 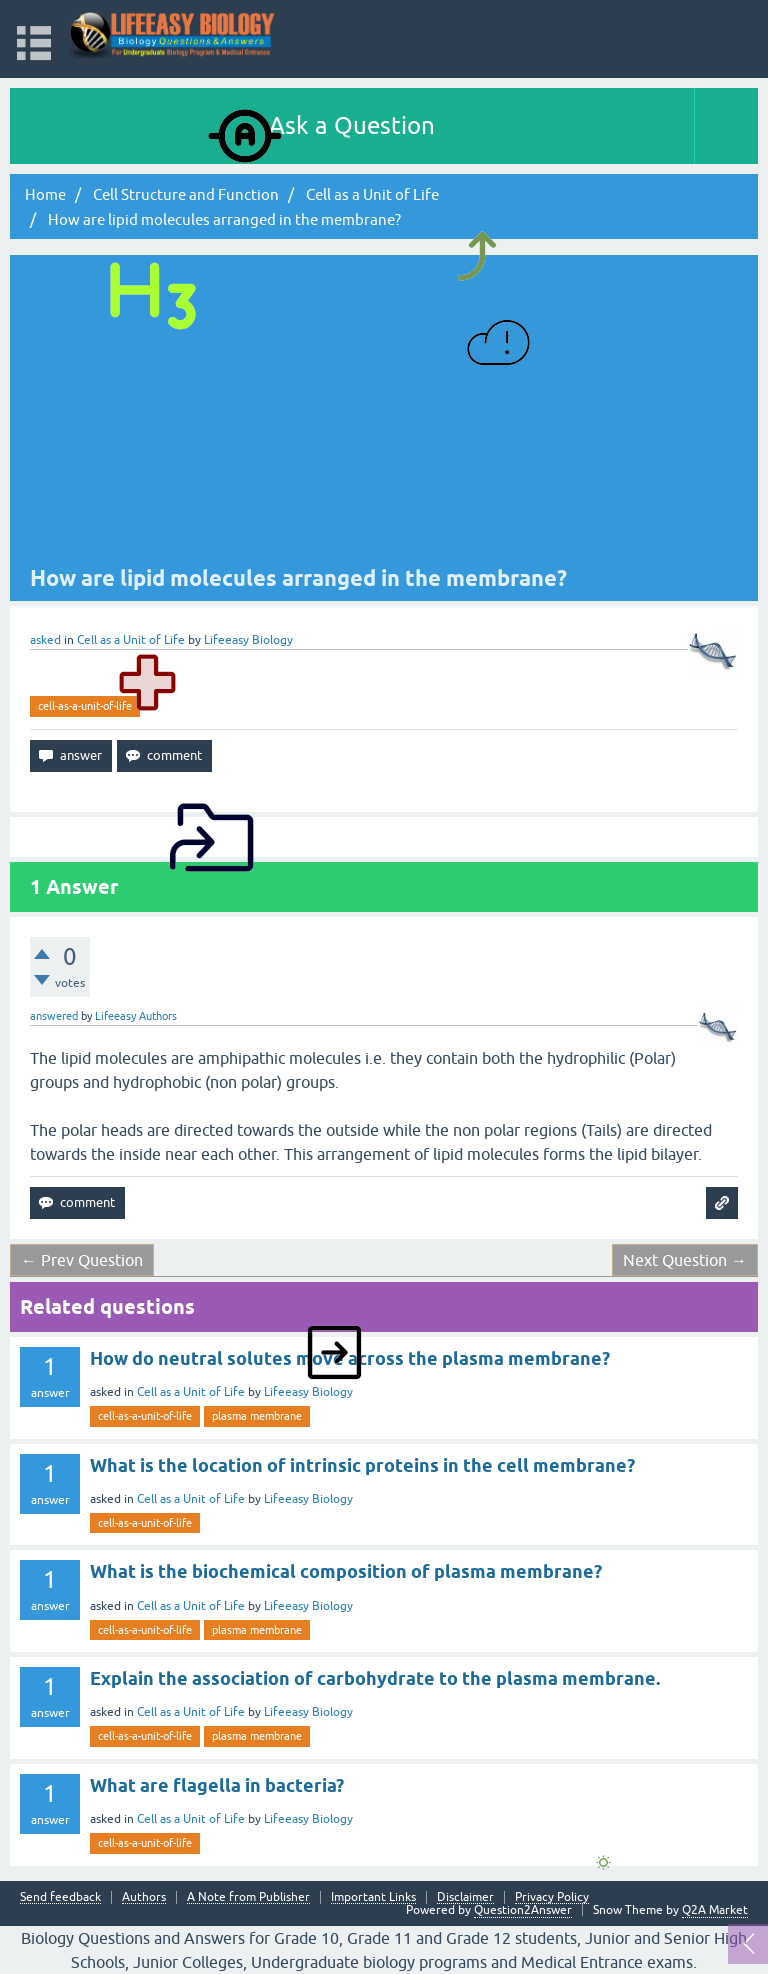 I want to click on access health or medical information, so click(x=147, y=682).